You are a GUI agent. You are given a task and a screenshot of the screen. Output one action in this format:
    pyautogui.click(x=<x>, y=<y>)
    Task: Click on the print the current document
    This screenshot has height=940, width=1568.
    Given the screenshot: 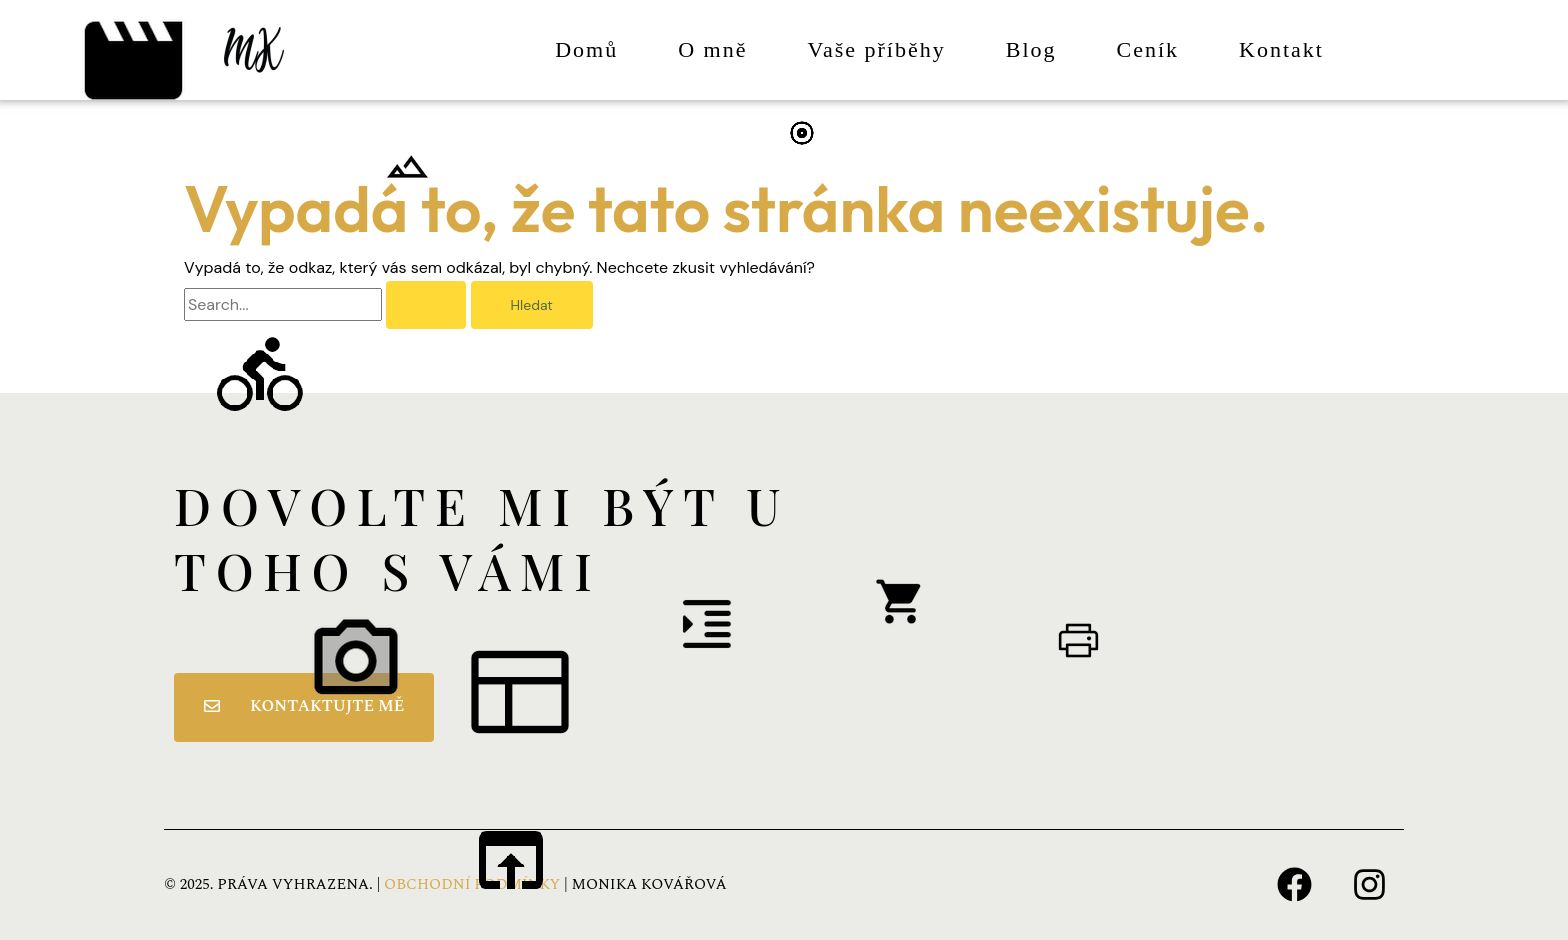 What is the action you would take?
    pyautogui.click(x=1078, y=640)
    